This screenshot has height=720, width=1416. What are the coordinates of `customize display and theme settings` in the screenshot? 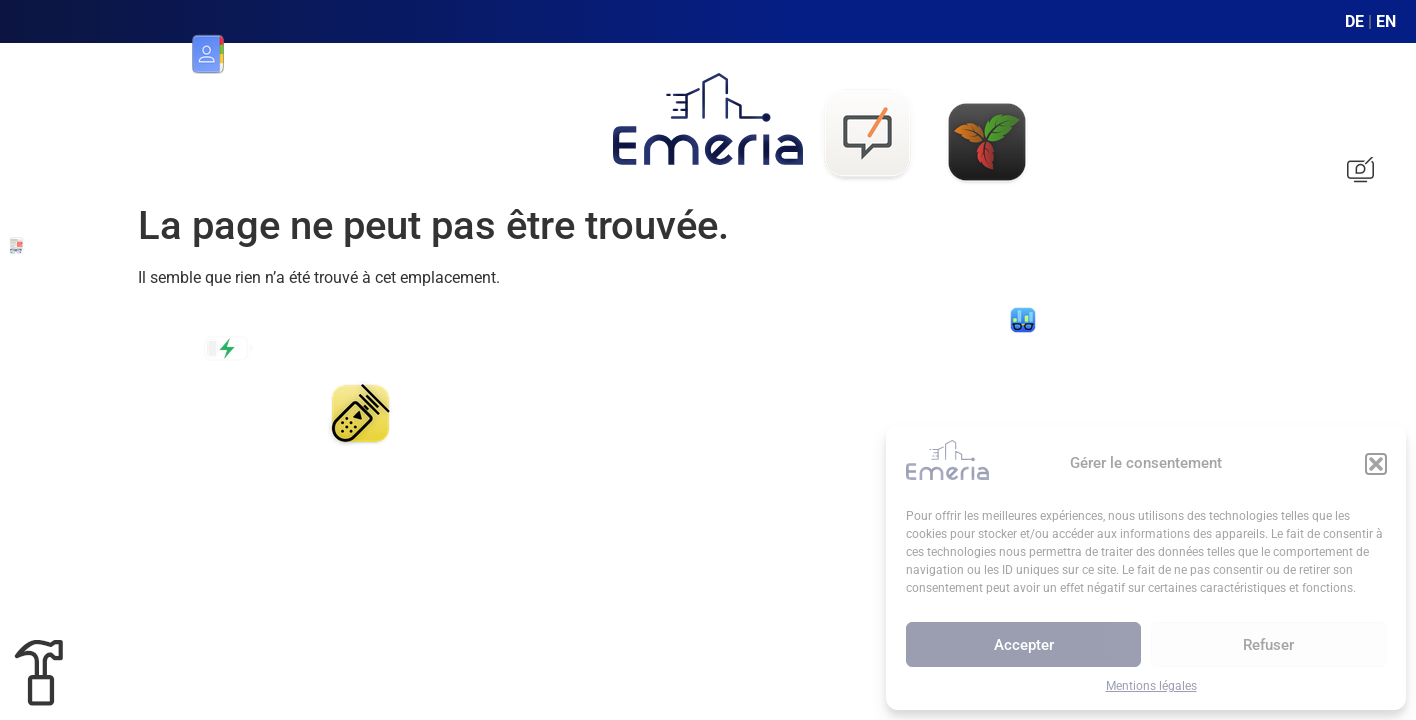 It's located at (1360, 170).